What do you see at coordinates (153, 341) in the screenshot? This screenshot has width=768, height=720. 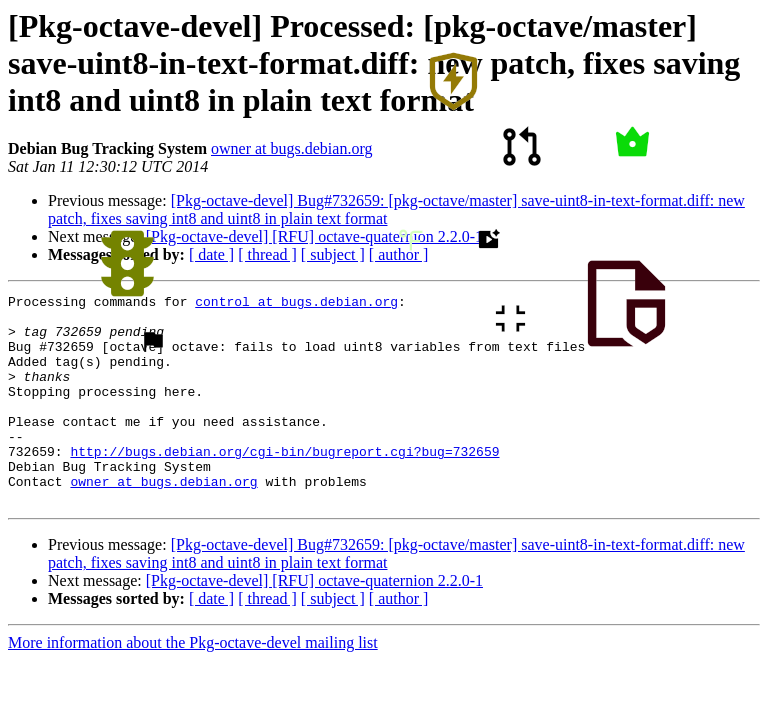 I see `flag or mark an item for follow-up` at bounding box center [153, 341].